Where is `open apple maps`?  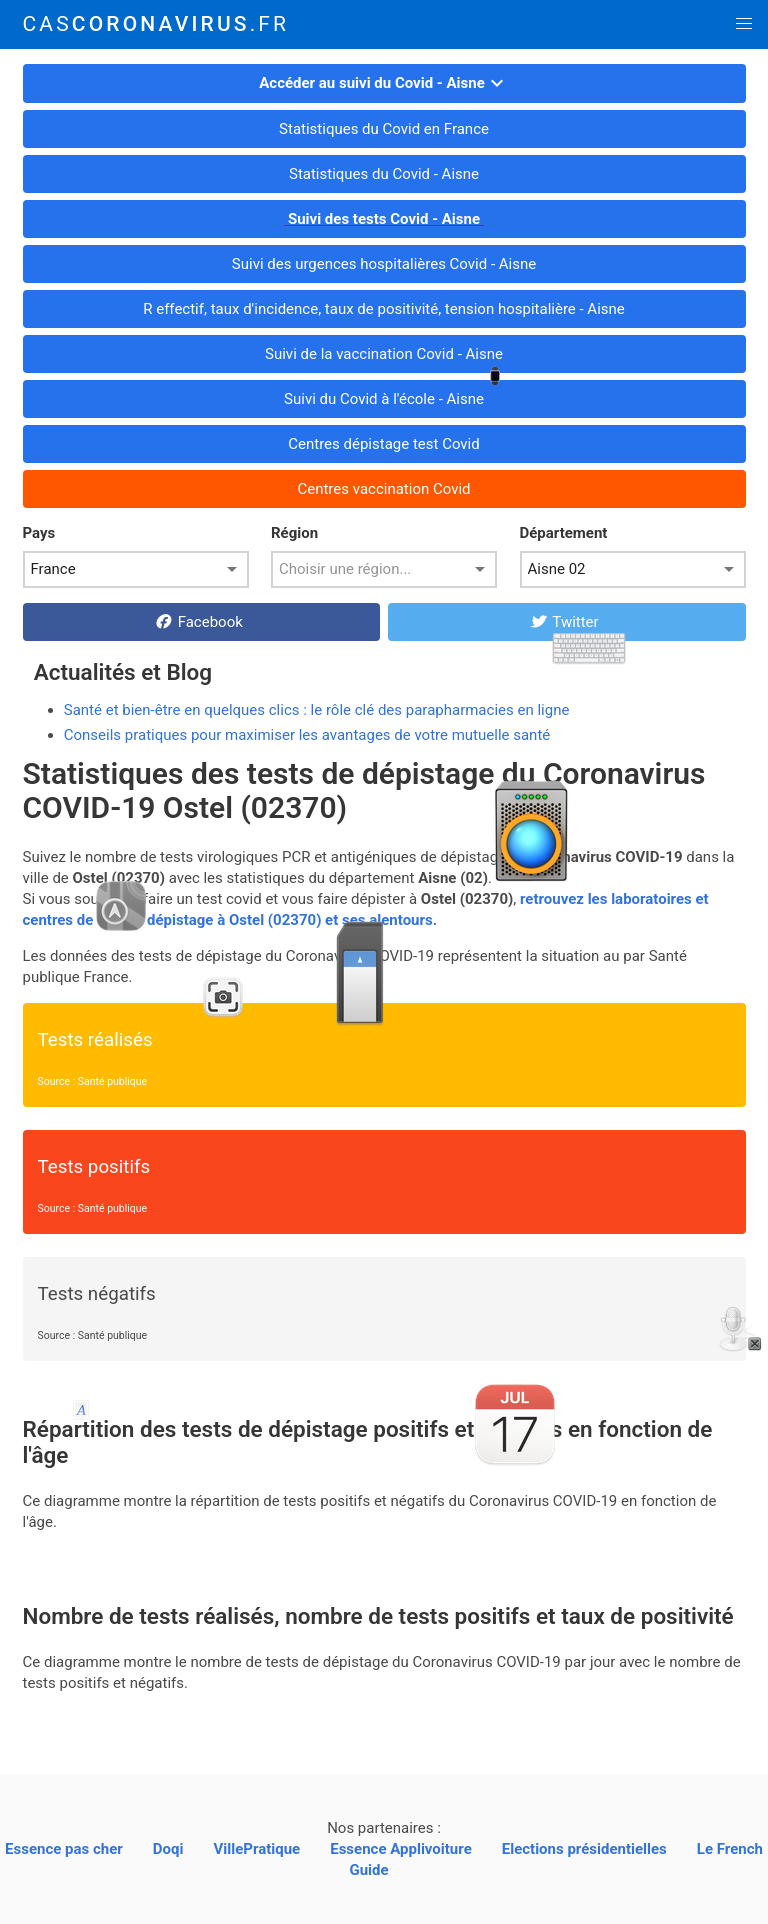
open apple maps is located at coordinates (121, 906).